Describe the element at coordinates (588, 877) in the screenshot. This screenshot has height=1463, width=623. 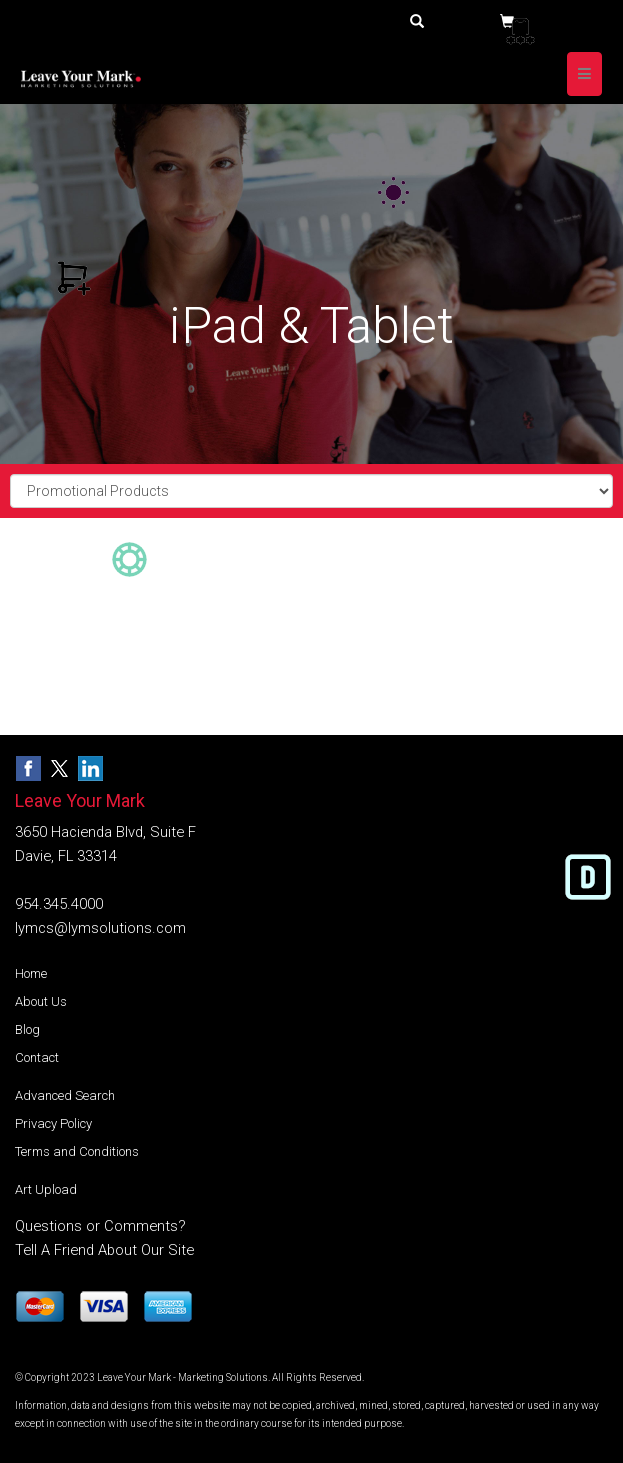
I see `indicates a "D" grade or rating` at that location.